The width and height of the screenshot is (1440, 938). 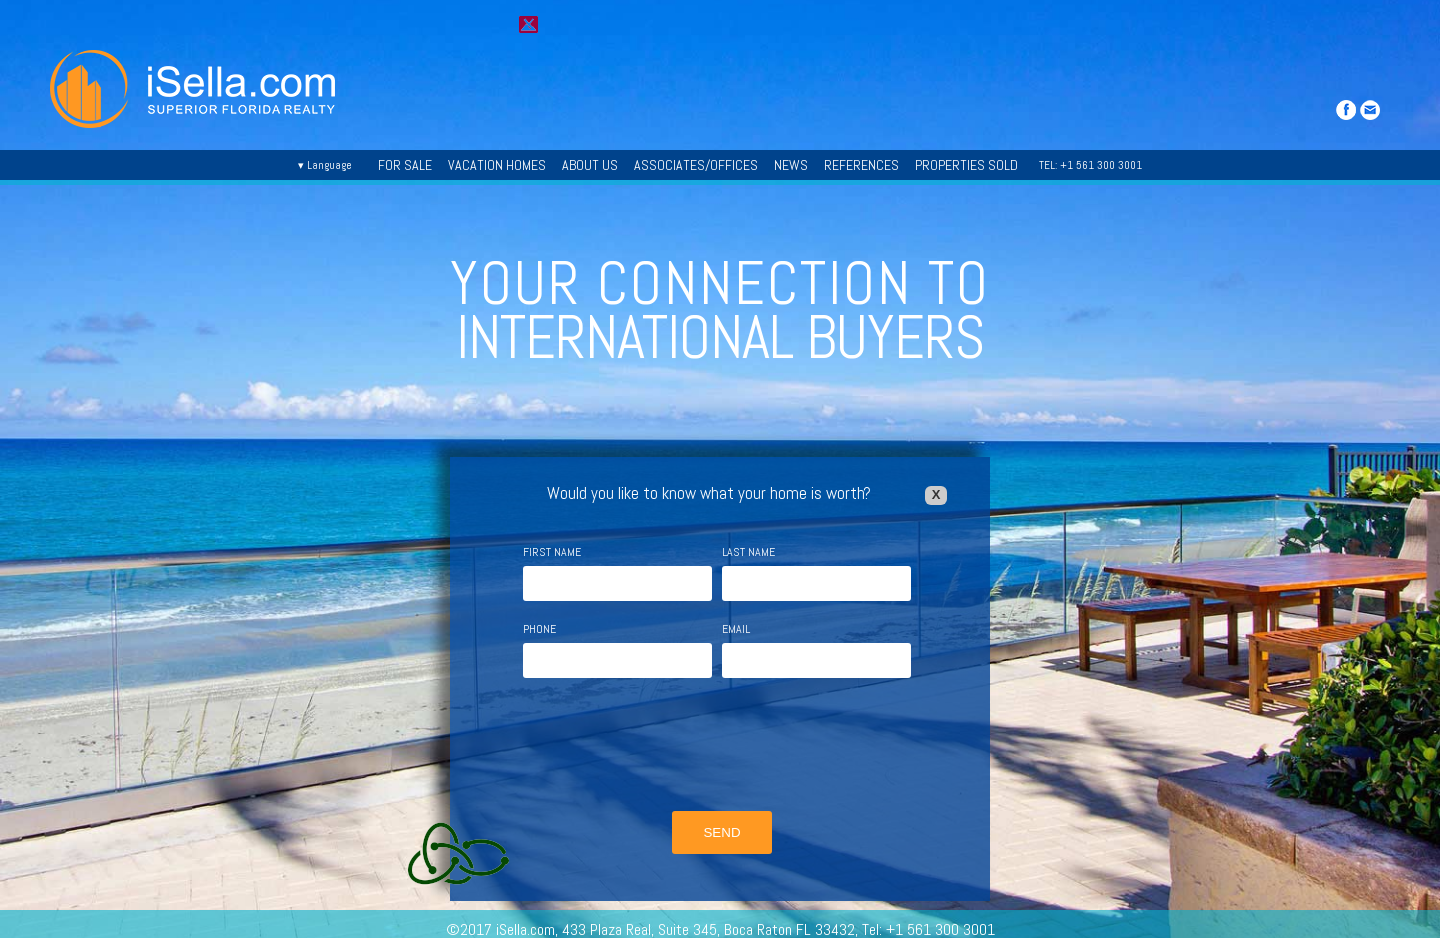 I want to click on MX Linux operating system logo, so click(x=528, y=24).